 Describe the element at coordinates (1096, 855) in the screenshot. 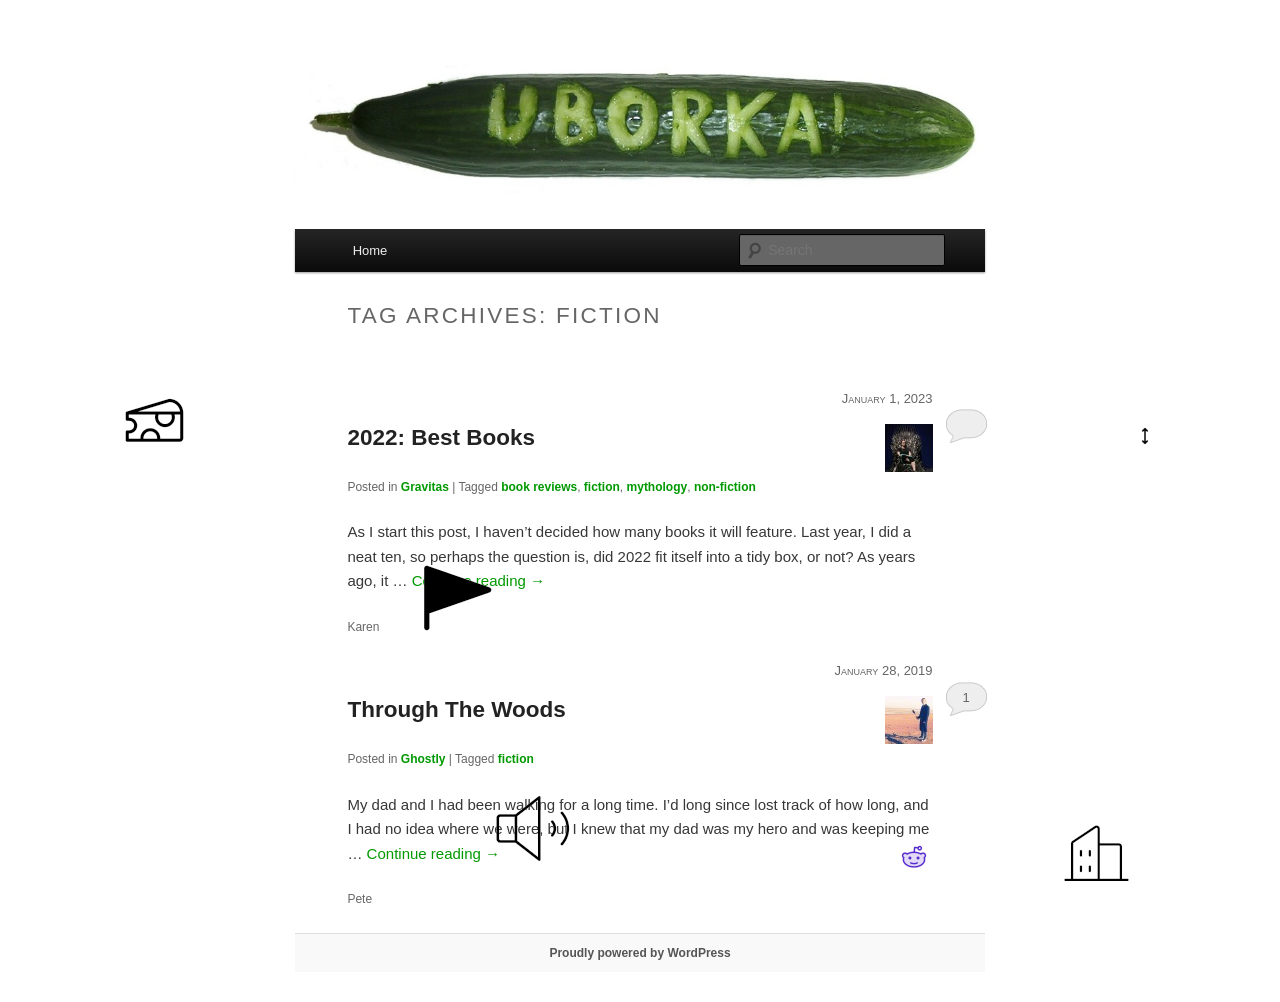

I see `view nearby buildings or properties` at that location.